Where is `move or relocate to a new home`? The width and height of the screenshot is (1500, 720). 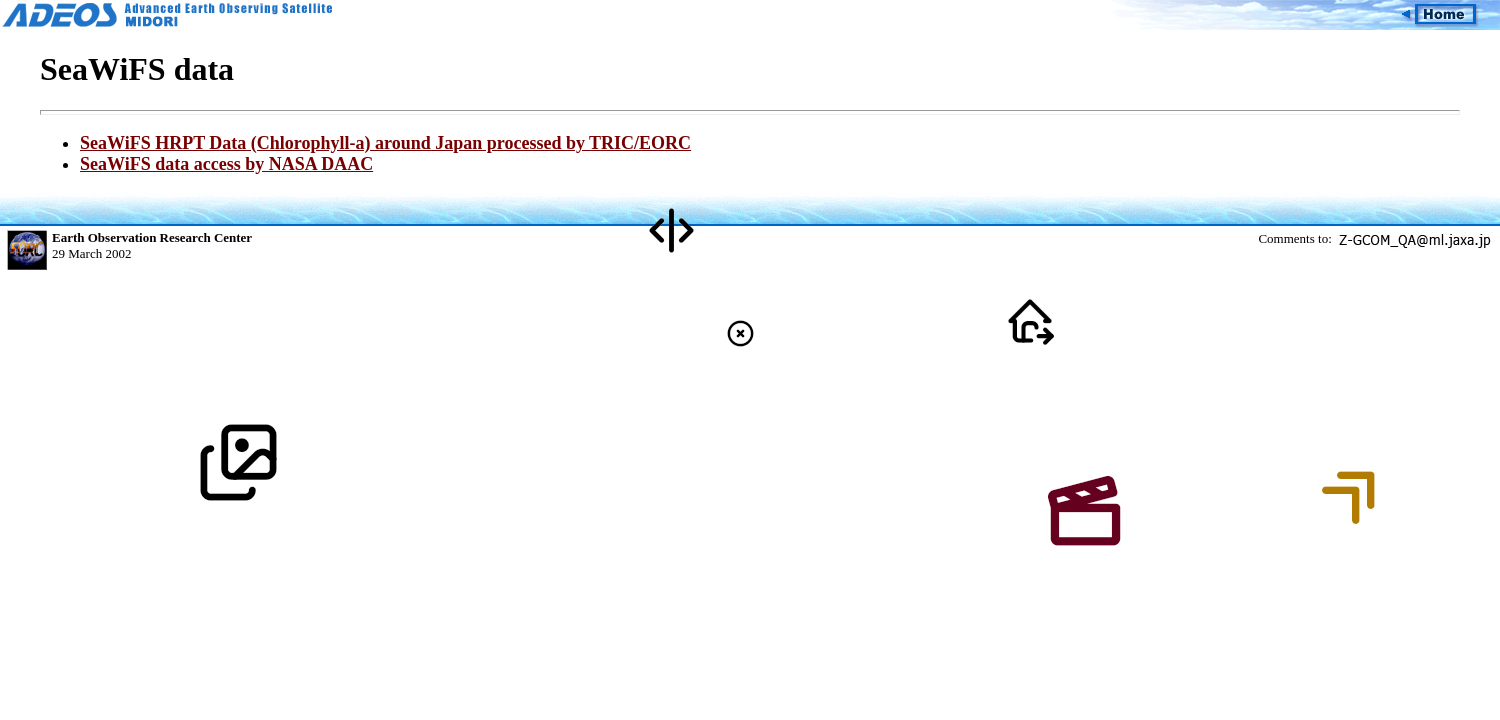 move or relocate to a new home is located at coordinates (1030, 321).